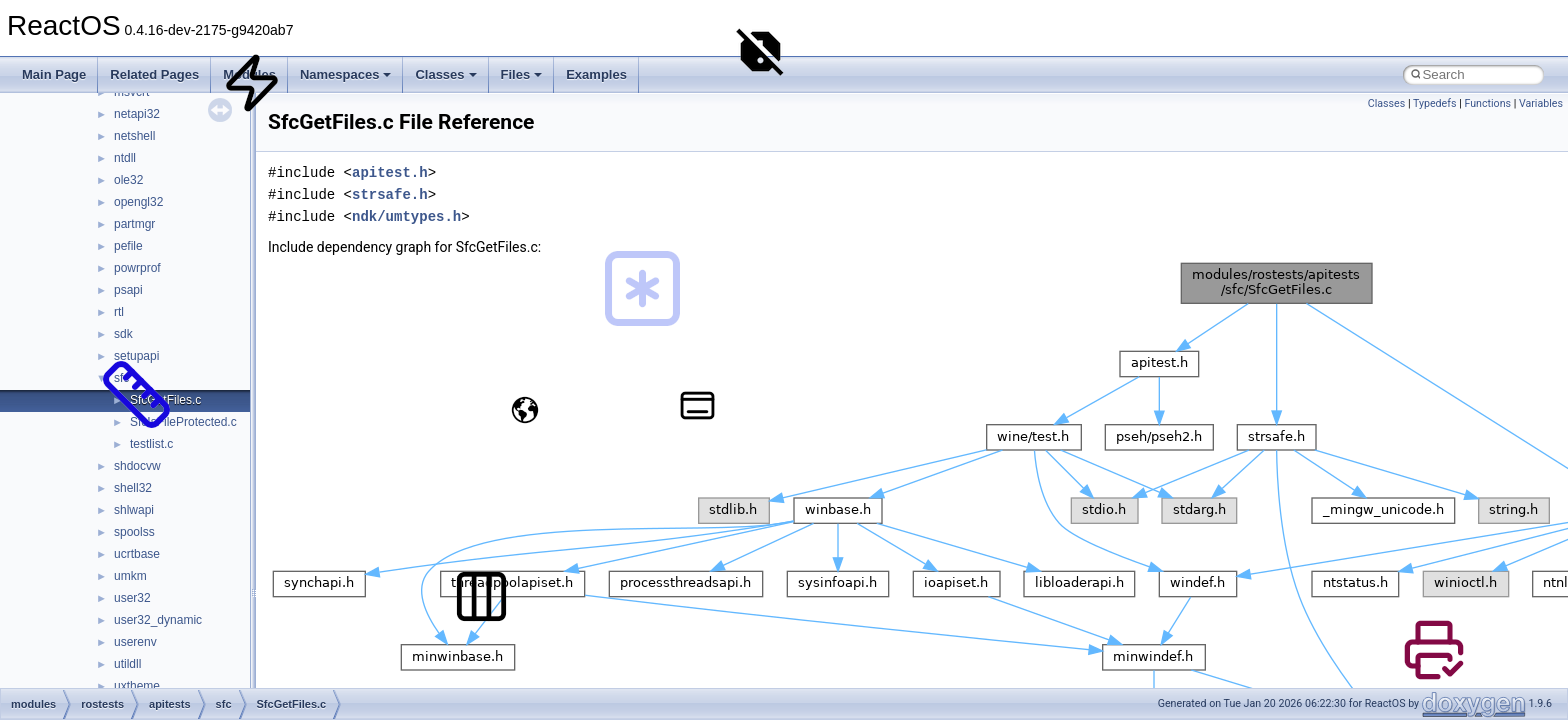 This screenshot has width=1568, height=720. Describe the element at coordinates (525, 410) in the screenshot. I see `switch to global or worldwide view` at that location.